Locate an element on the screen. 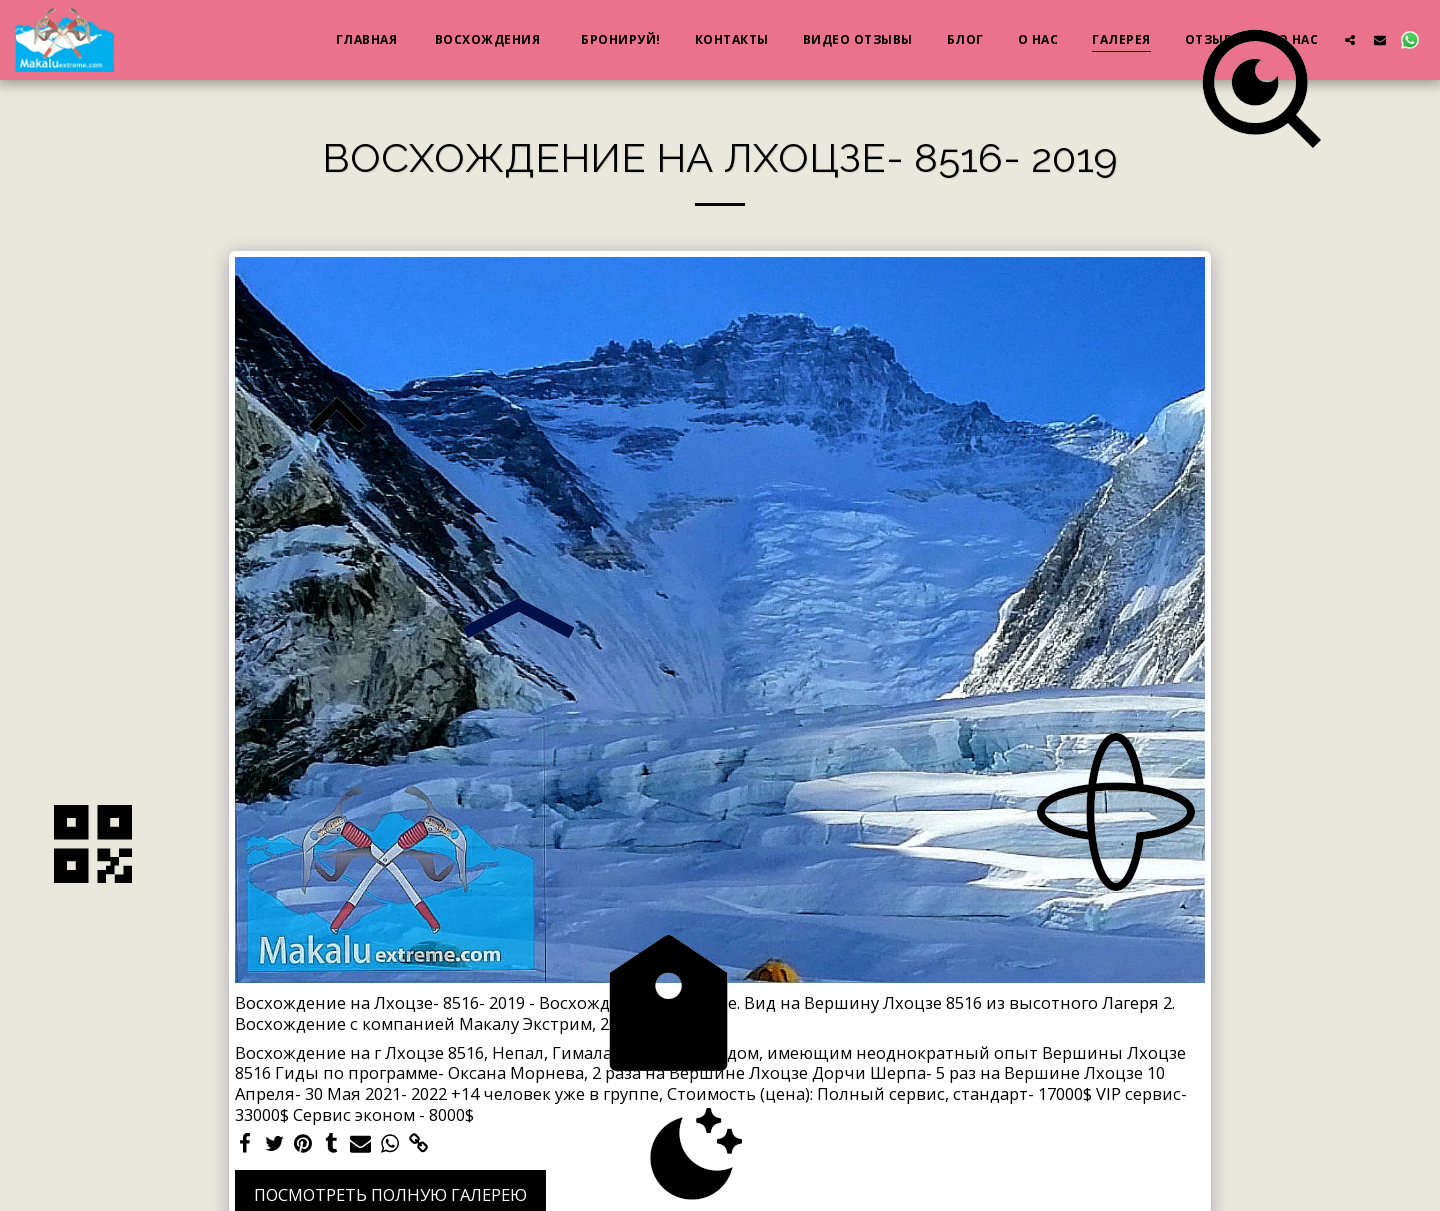 The height and width of the screenshot is (1211, 1440). scan or generate a QR code is located at coordinates (93, 844).